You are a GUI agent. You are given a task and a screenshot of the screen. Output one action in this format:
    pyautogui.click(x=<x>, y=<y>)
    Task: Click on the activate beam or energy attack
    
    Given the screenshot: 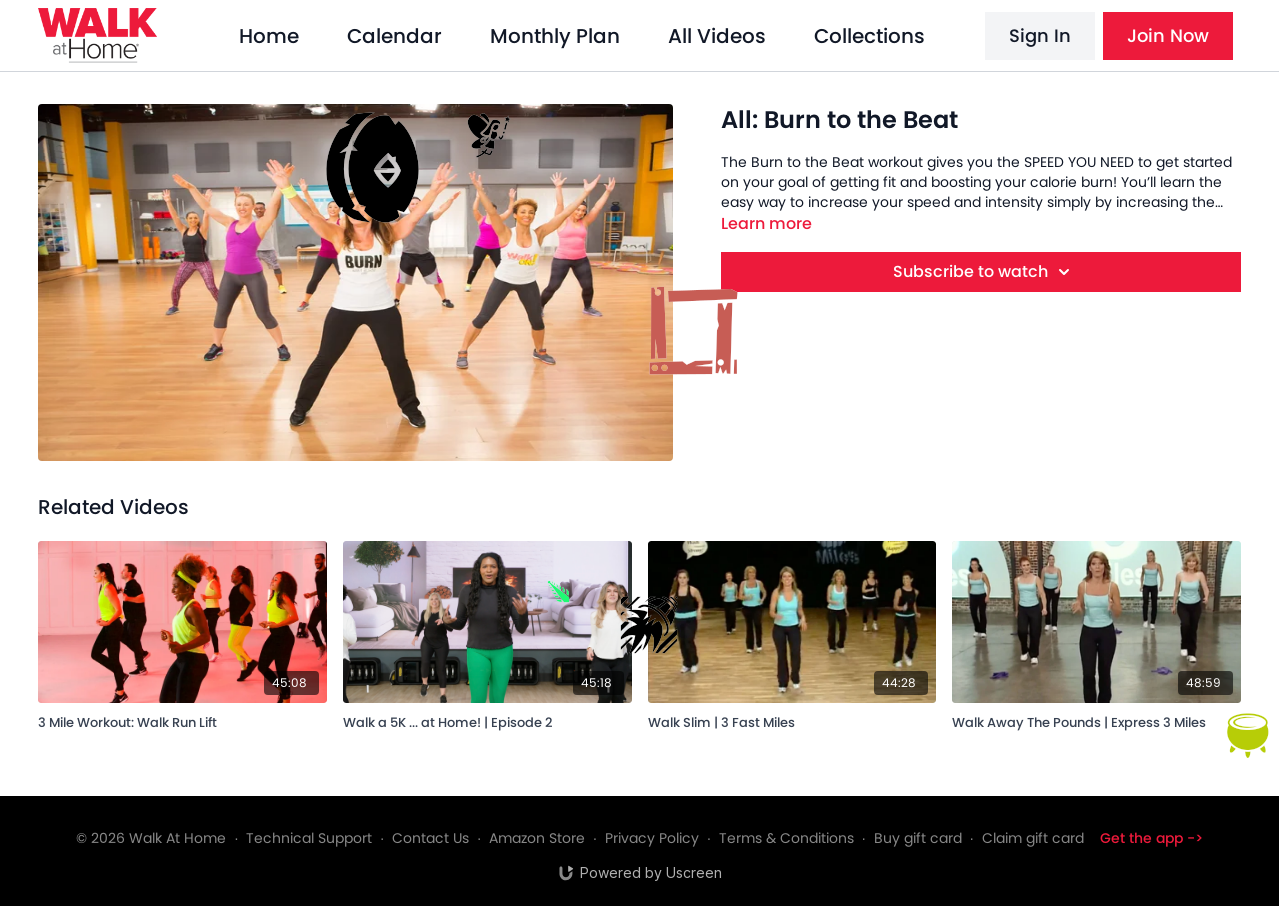 What is the action you would take?
    pyautogui.click(x=558, y=591)
    